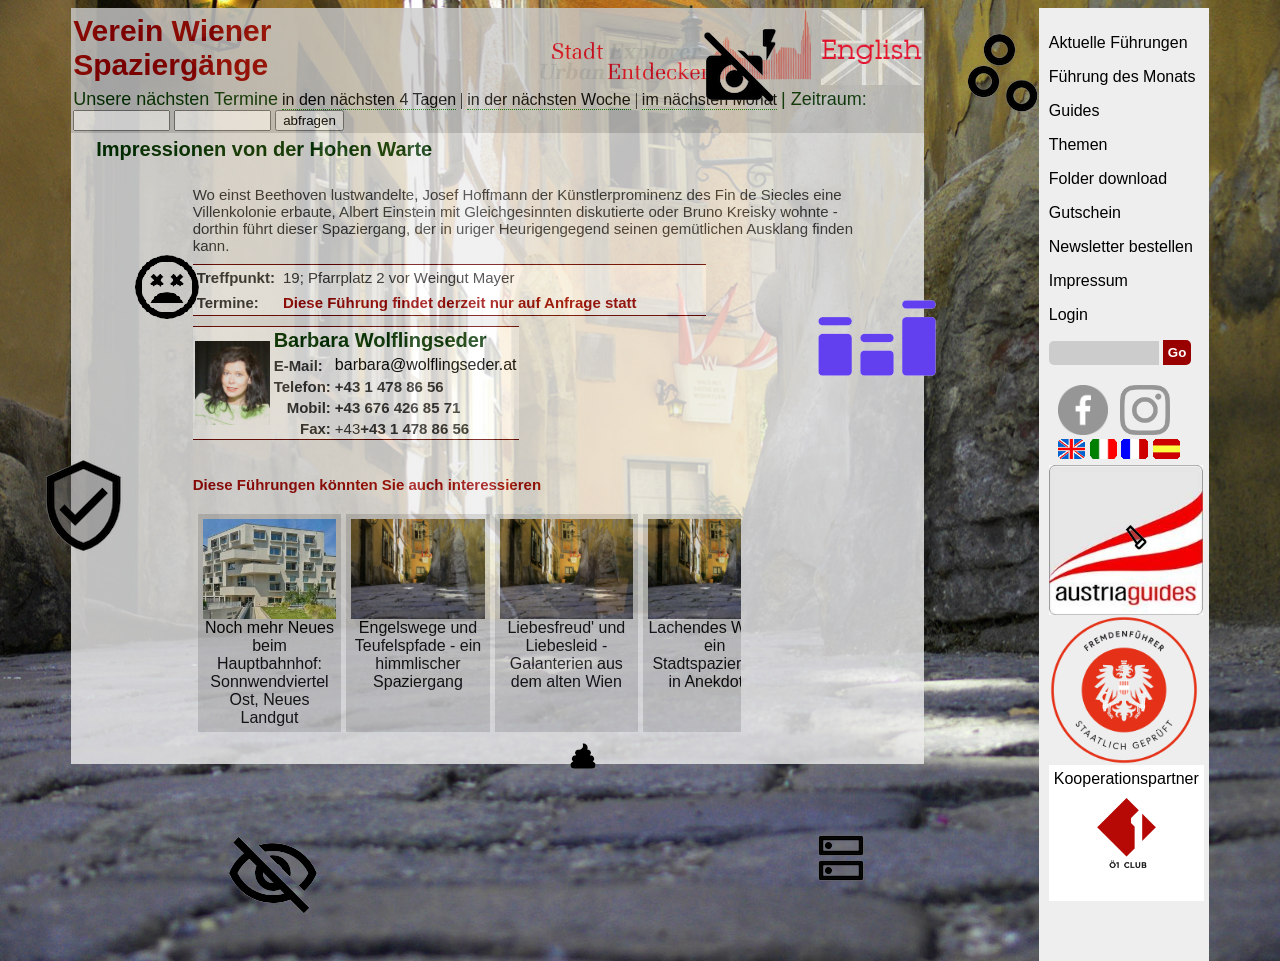  I want to click on camera flash is disabled, so click(741, 64).